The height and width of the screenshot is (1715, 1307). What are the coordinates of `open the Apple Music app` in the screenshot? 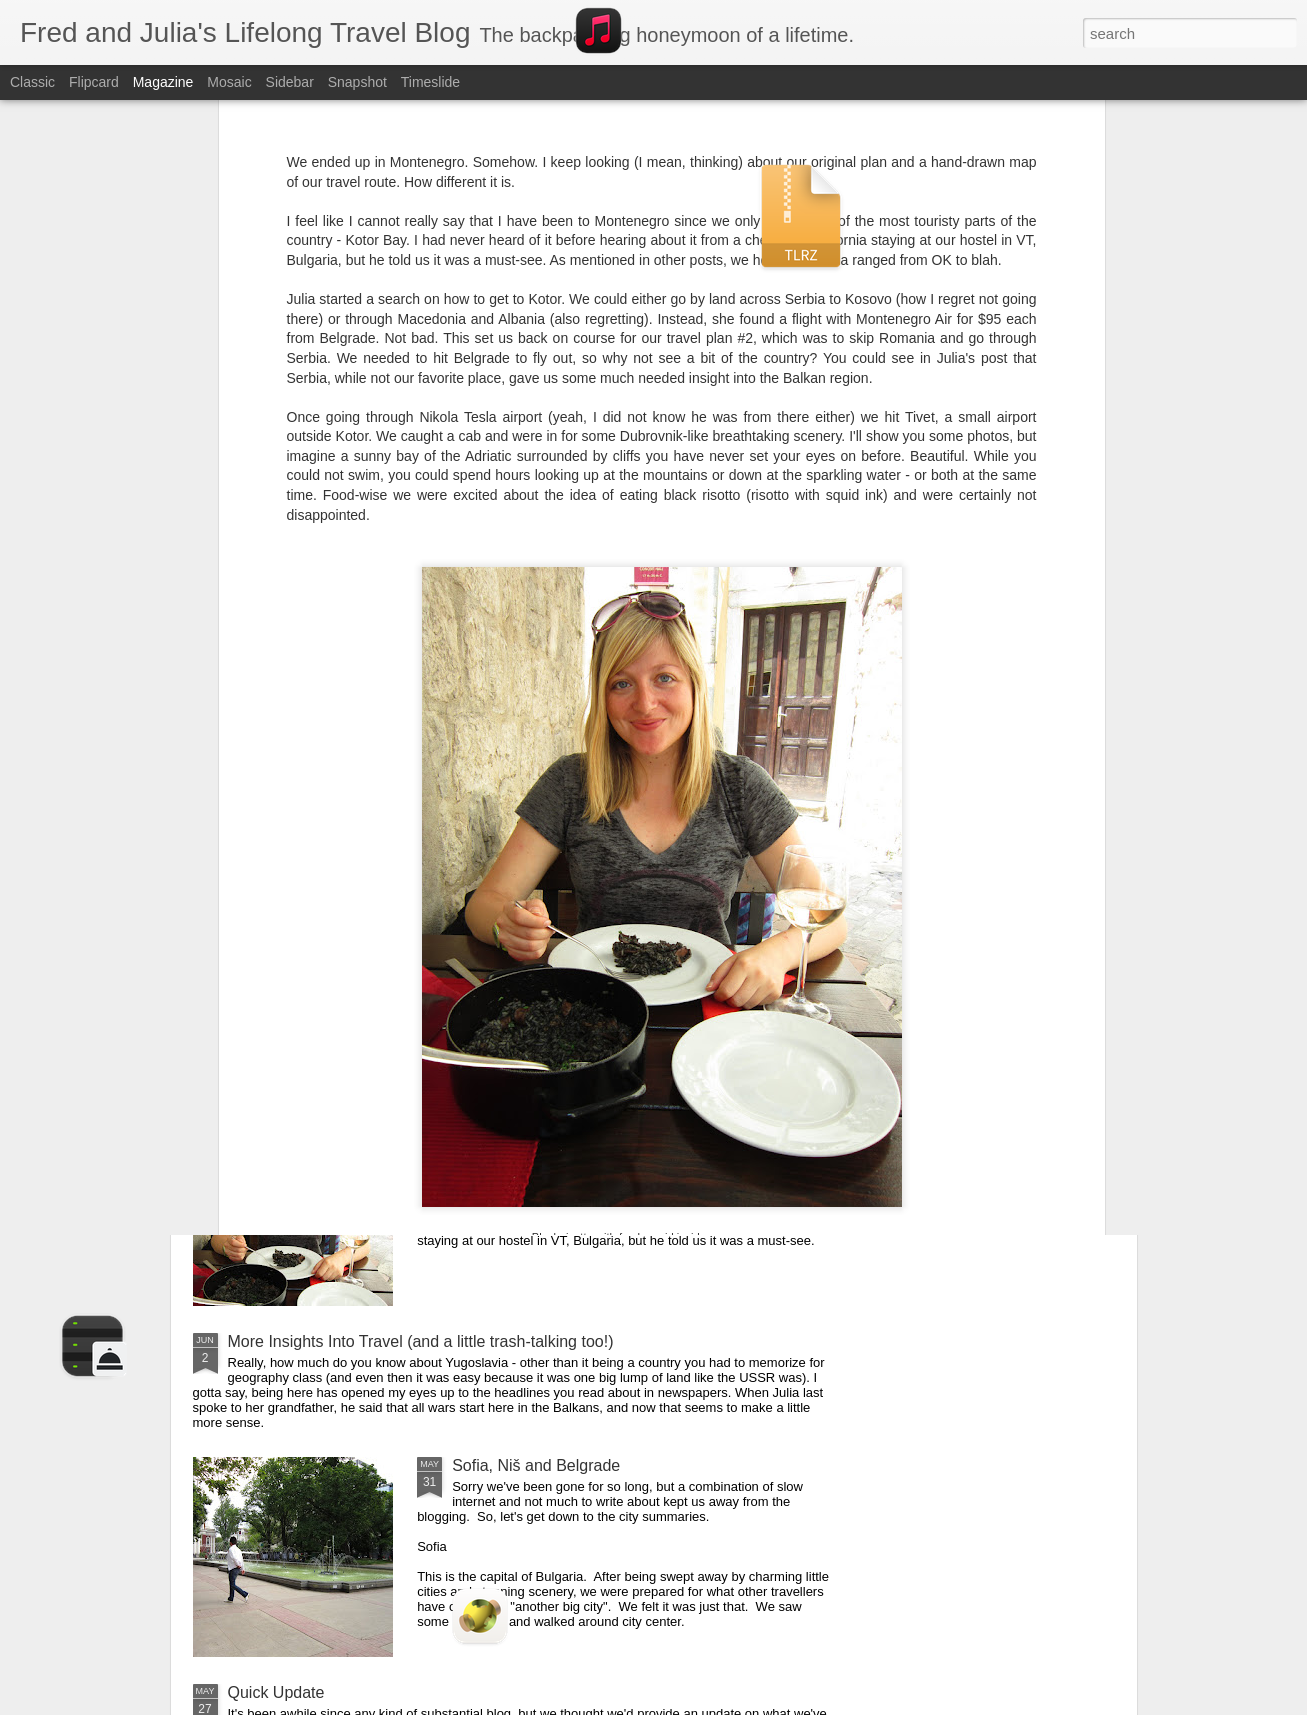 It's located at (598, 30).